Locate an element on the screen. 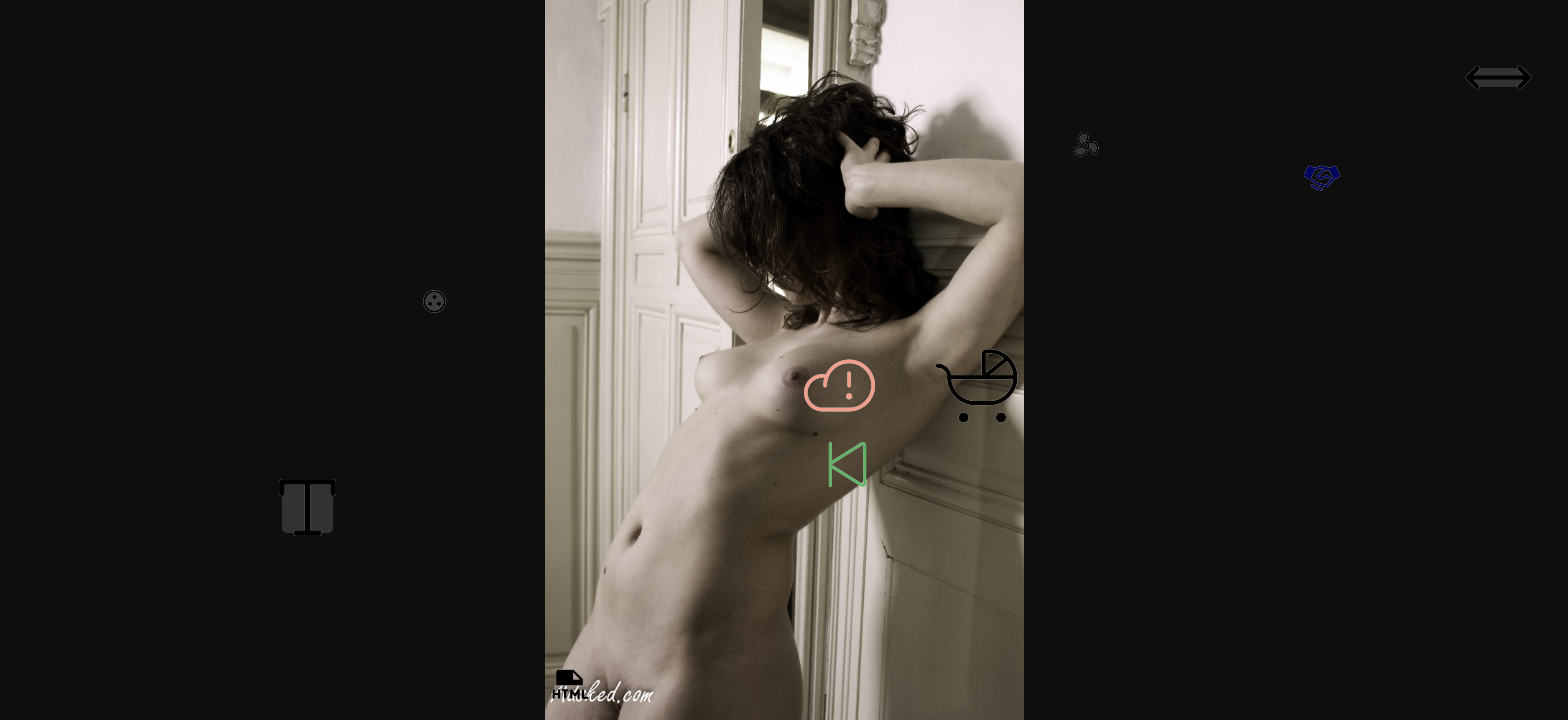  access baby or parenting-related features is located at coordinates (978, 383).